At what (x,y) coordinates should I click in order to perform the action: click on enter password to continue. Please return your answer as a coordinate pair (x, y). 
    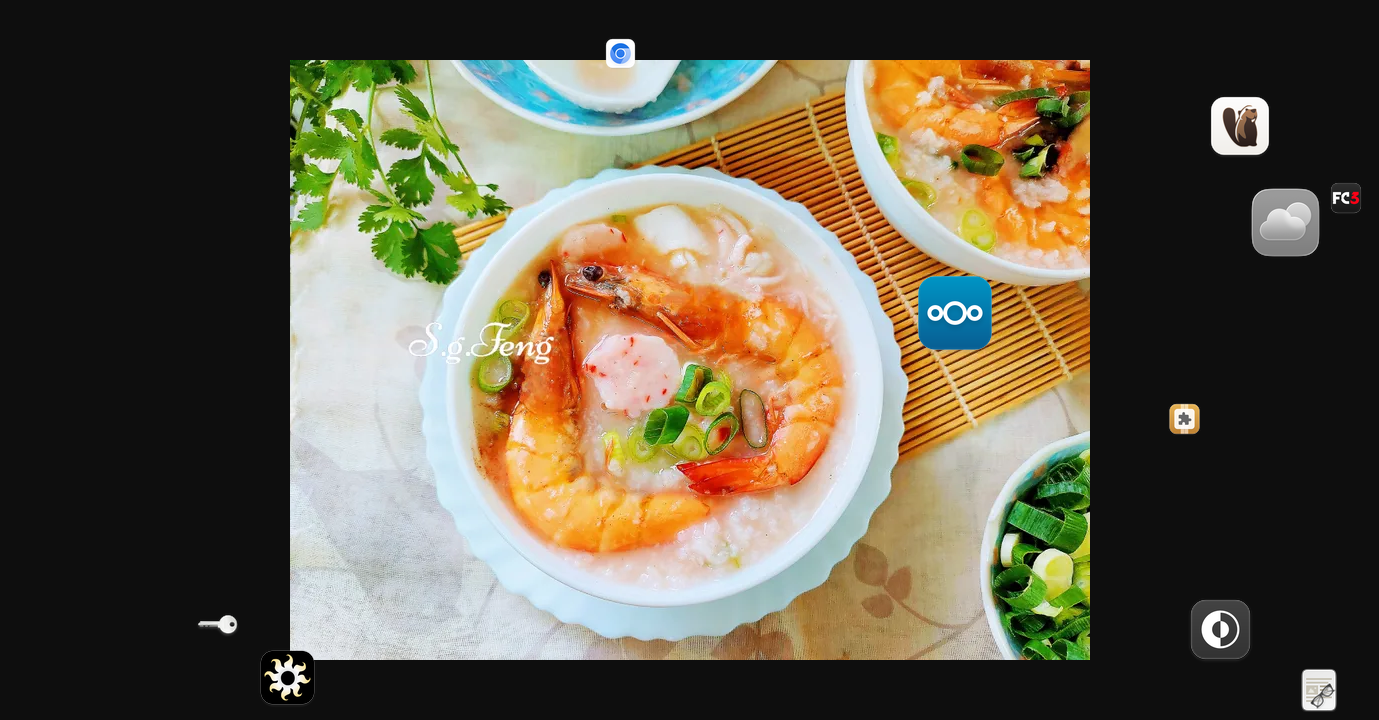
    Looking at the image, I should click on (218, 625).